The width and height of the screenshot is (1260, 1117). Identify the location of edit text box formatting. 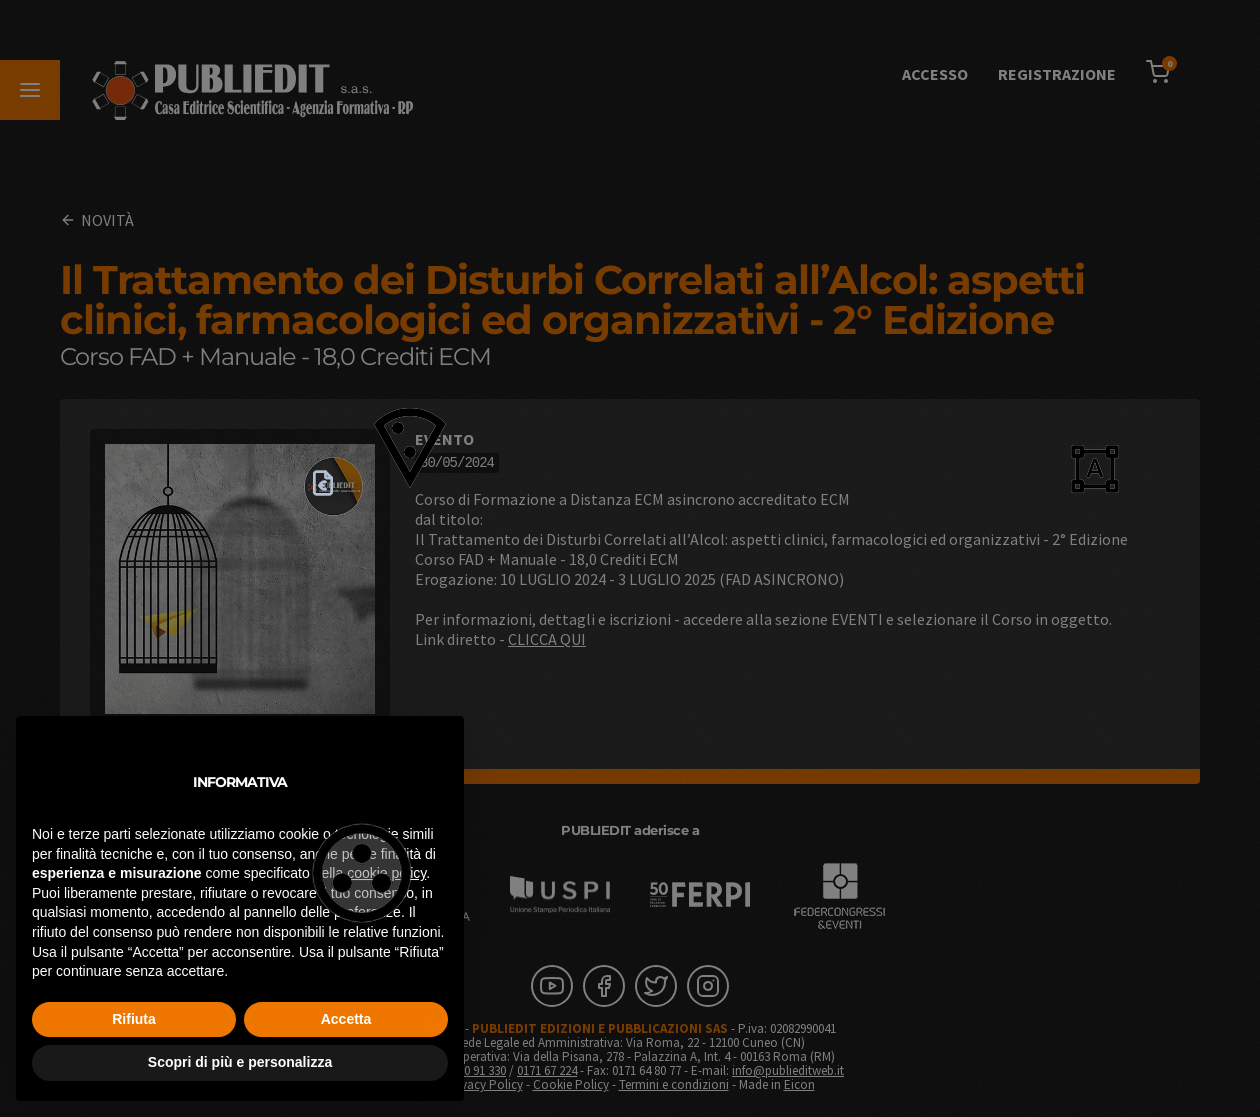
(1095, 469).